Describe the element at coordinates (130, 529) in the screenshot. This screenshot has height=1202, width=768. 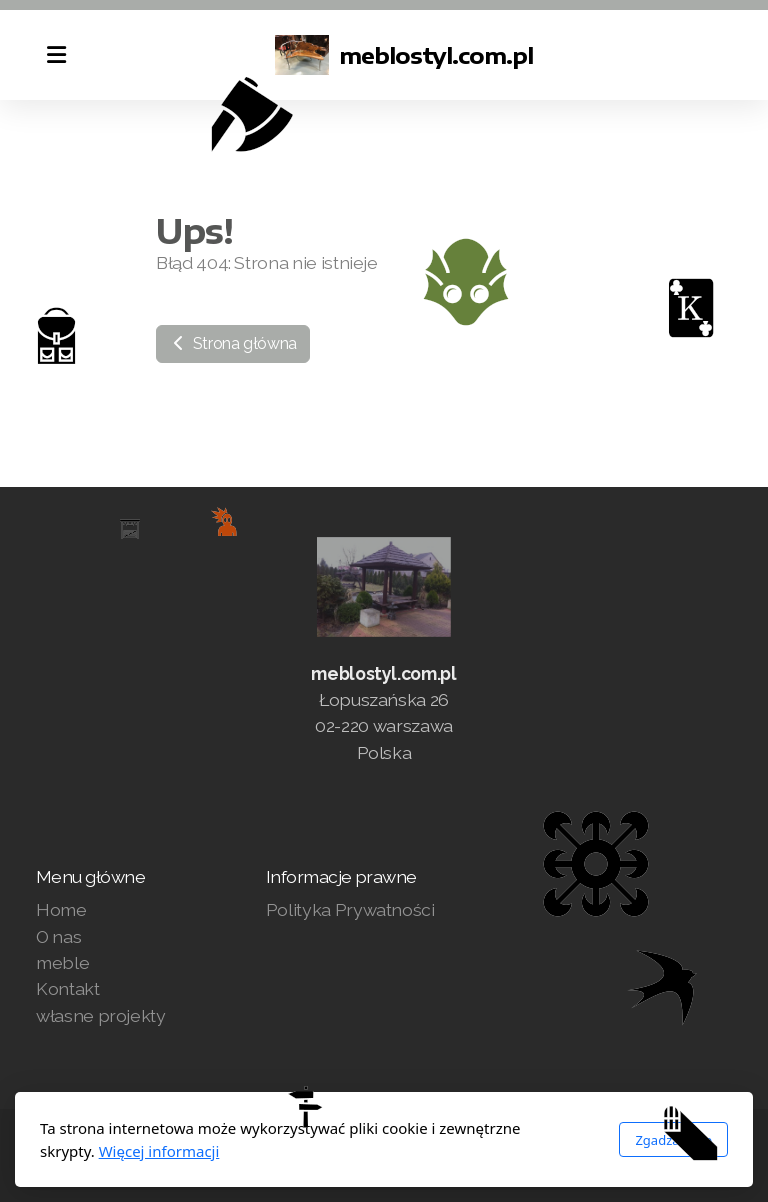
I see `access ranch or farm management features` at that location.